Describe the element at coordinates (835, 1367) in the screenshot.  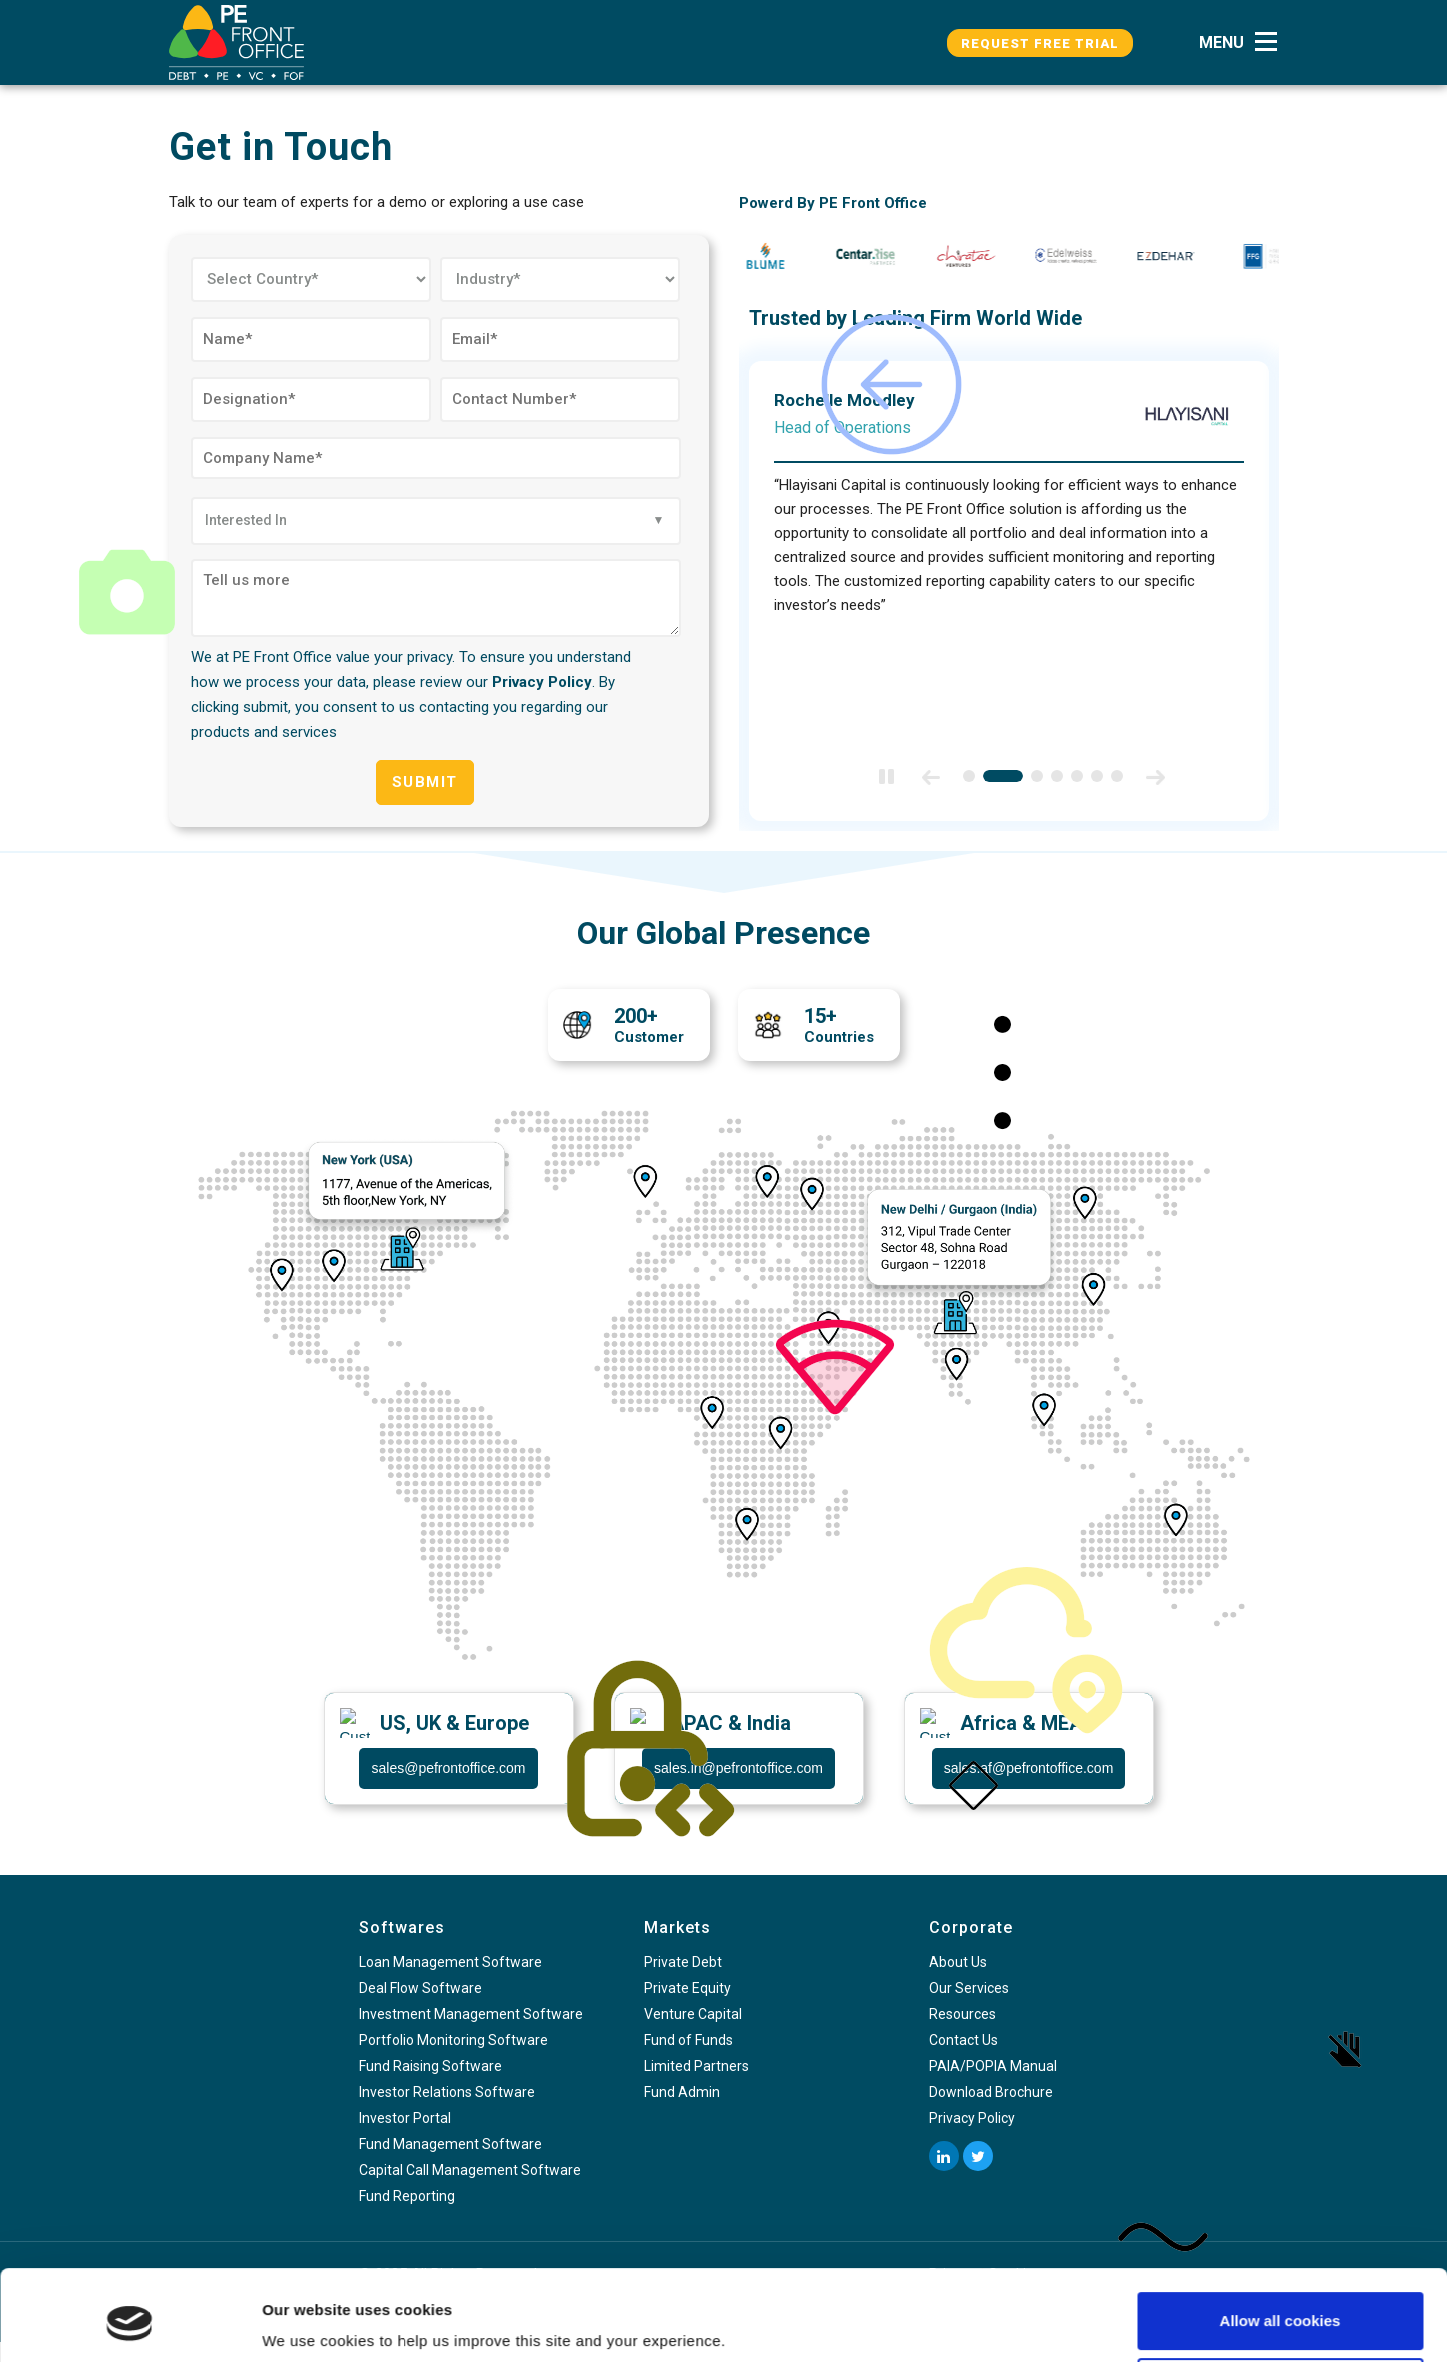
I see `indicates medium wifi signal strength` at that location.